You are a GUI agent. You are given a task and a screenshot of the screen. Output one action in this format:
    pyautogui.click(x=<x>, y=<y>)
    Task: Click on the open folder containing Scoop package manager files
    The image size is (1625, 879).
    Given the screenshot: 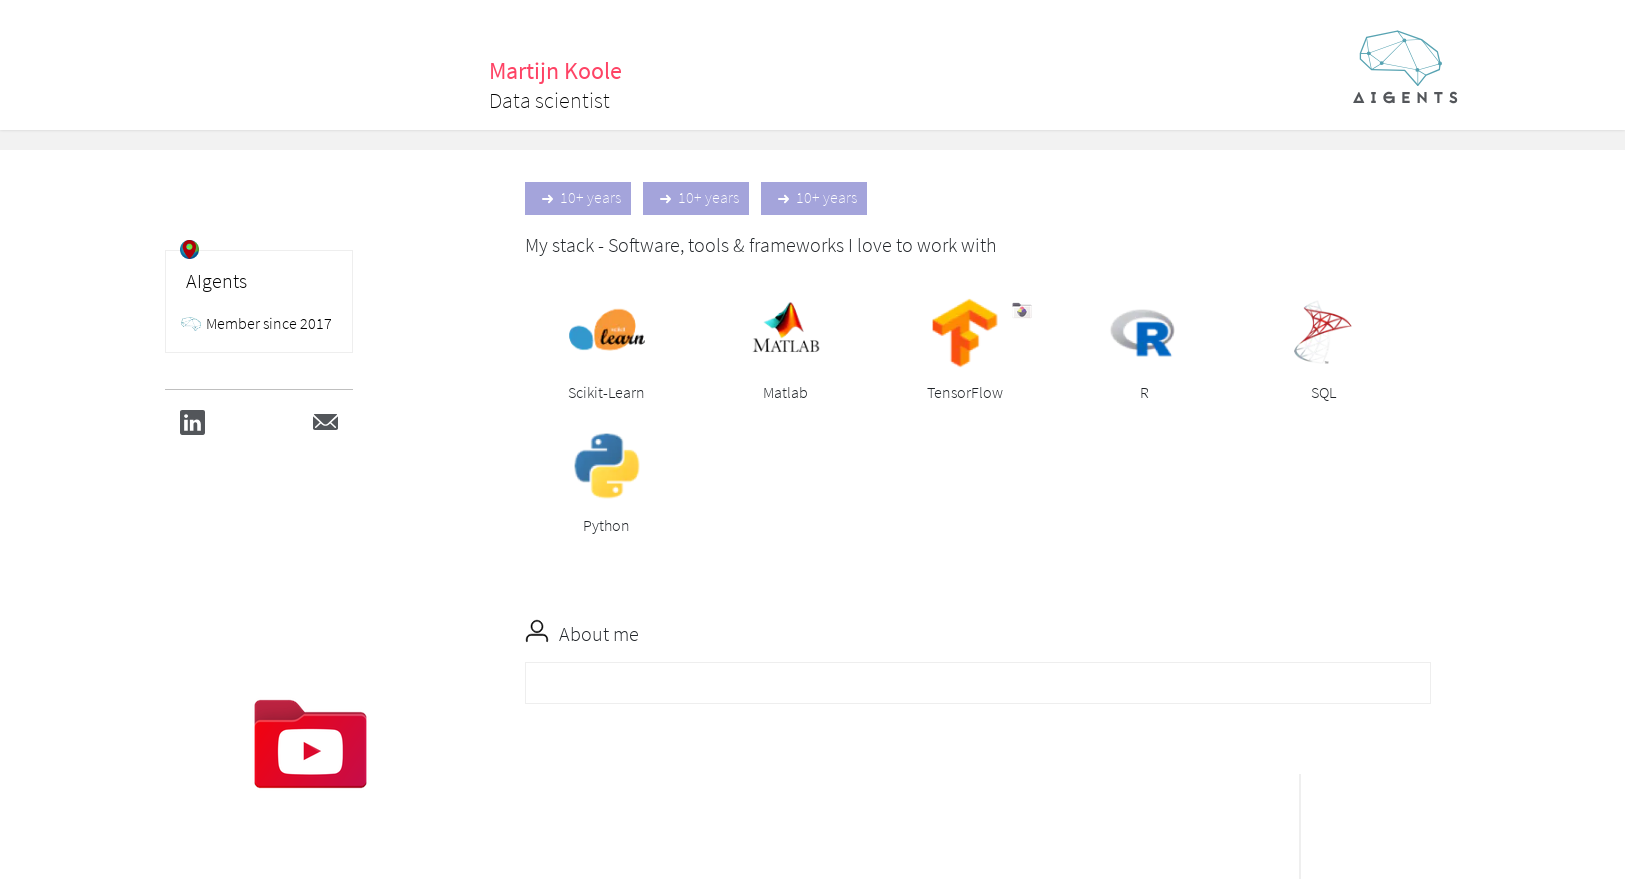 What is the action you would take?
    pyautogui.click(x=1022, y=311)
    